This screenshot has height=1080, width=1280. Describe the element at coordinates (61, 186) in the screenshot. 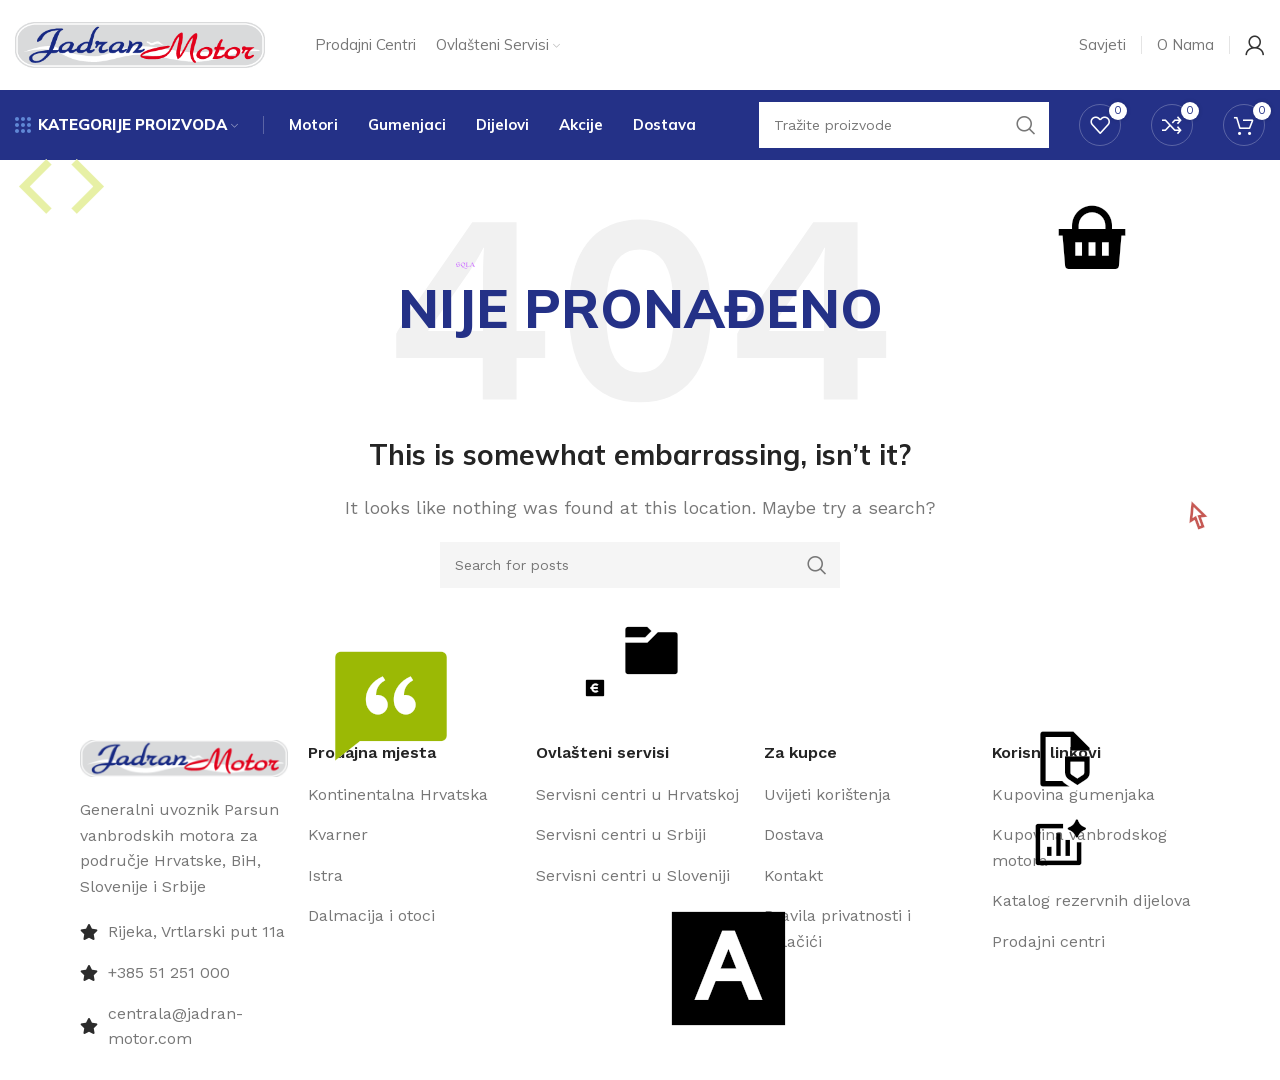

I see `view or edit source code` at that location.